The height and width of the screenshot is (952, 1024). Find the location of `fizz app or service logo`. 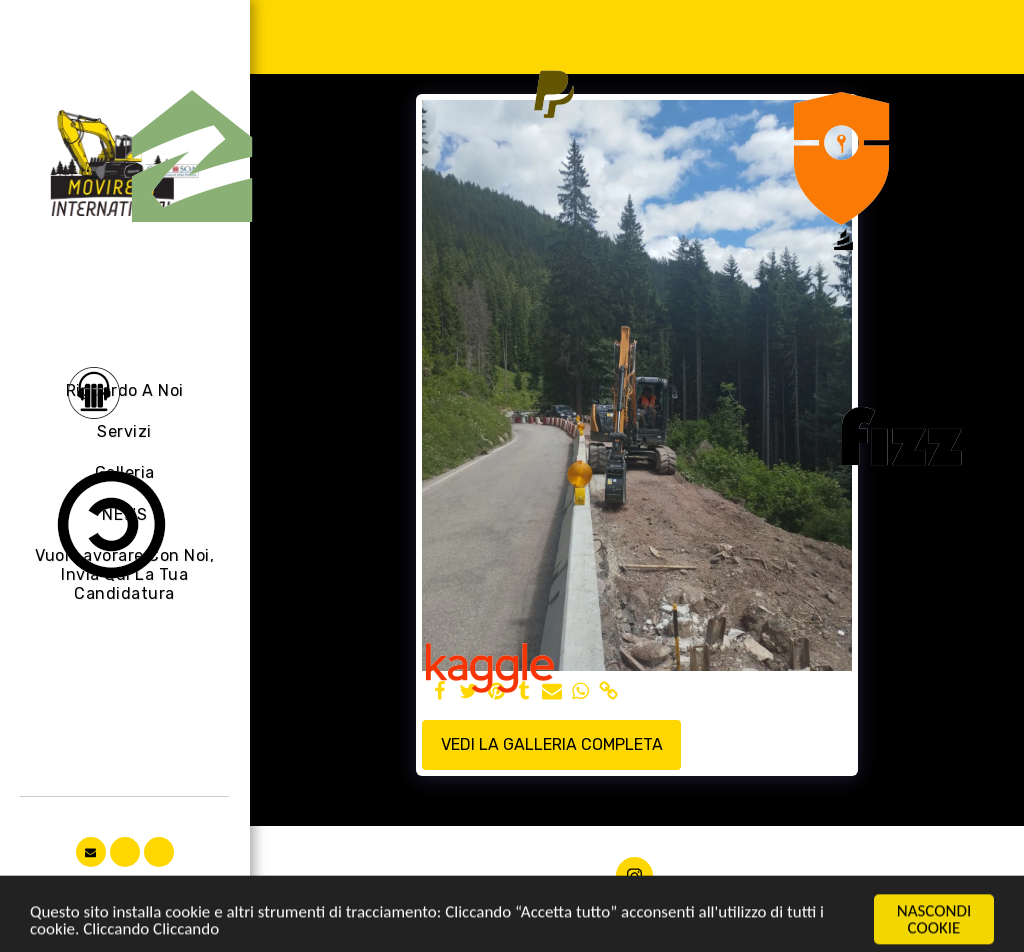

fizz app or service logo is located at coordinates (902, 436).